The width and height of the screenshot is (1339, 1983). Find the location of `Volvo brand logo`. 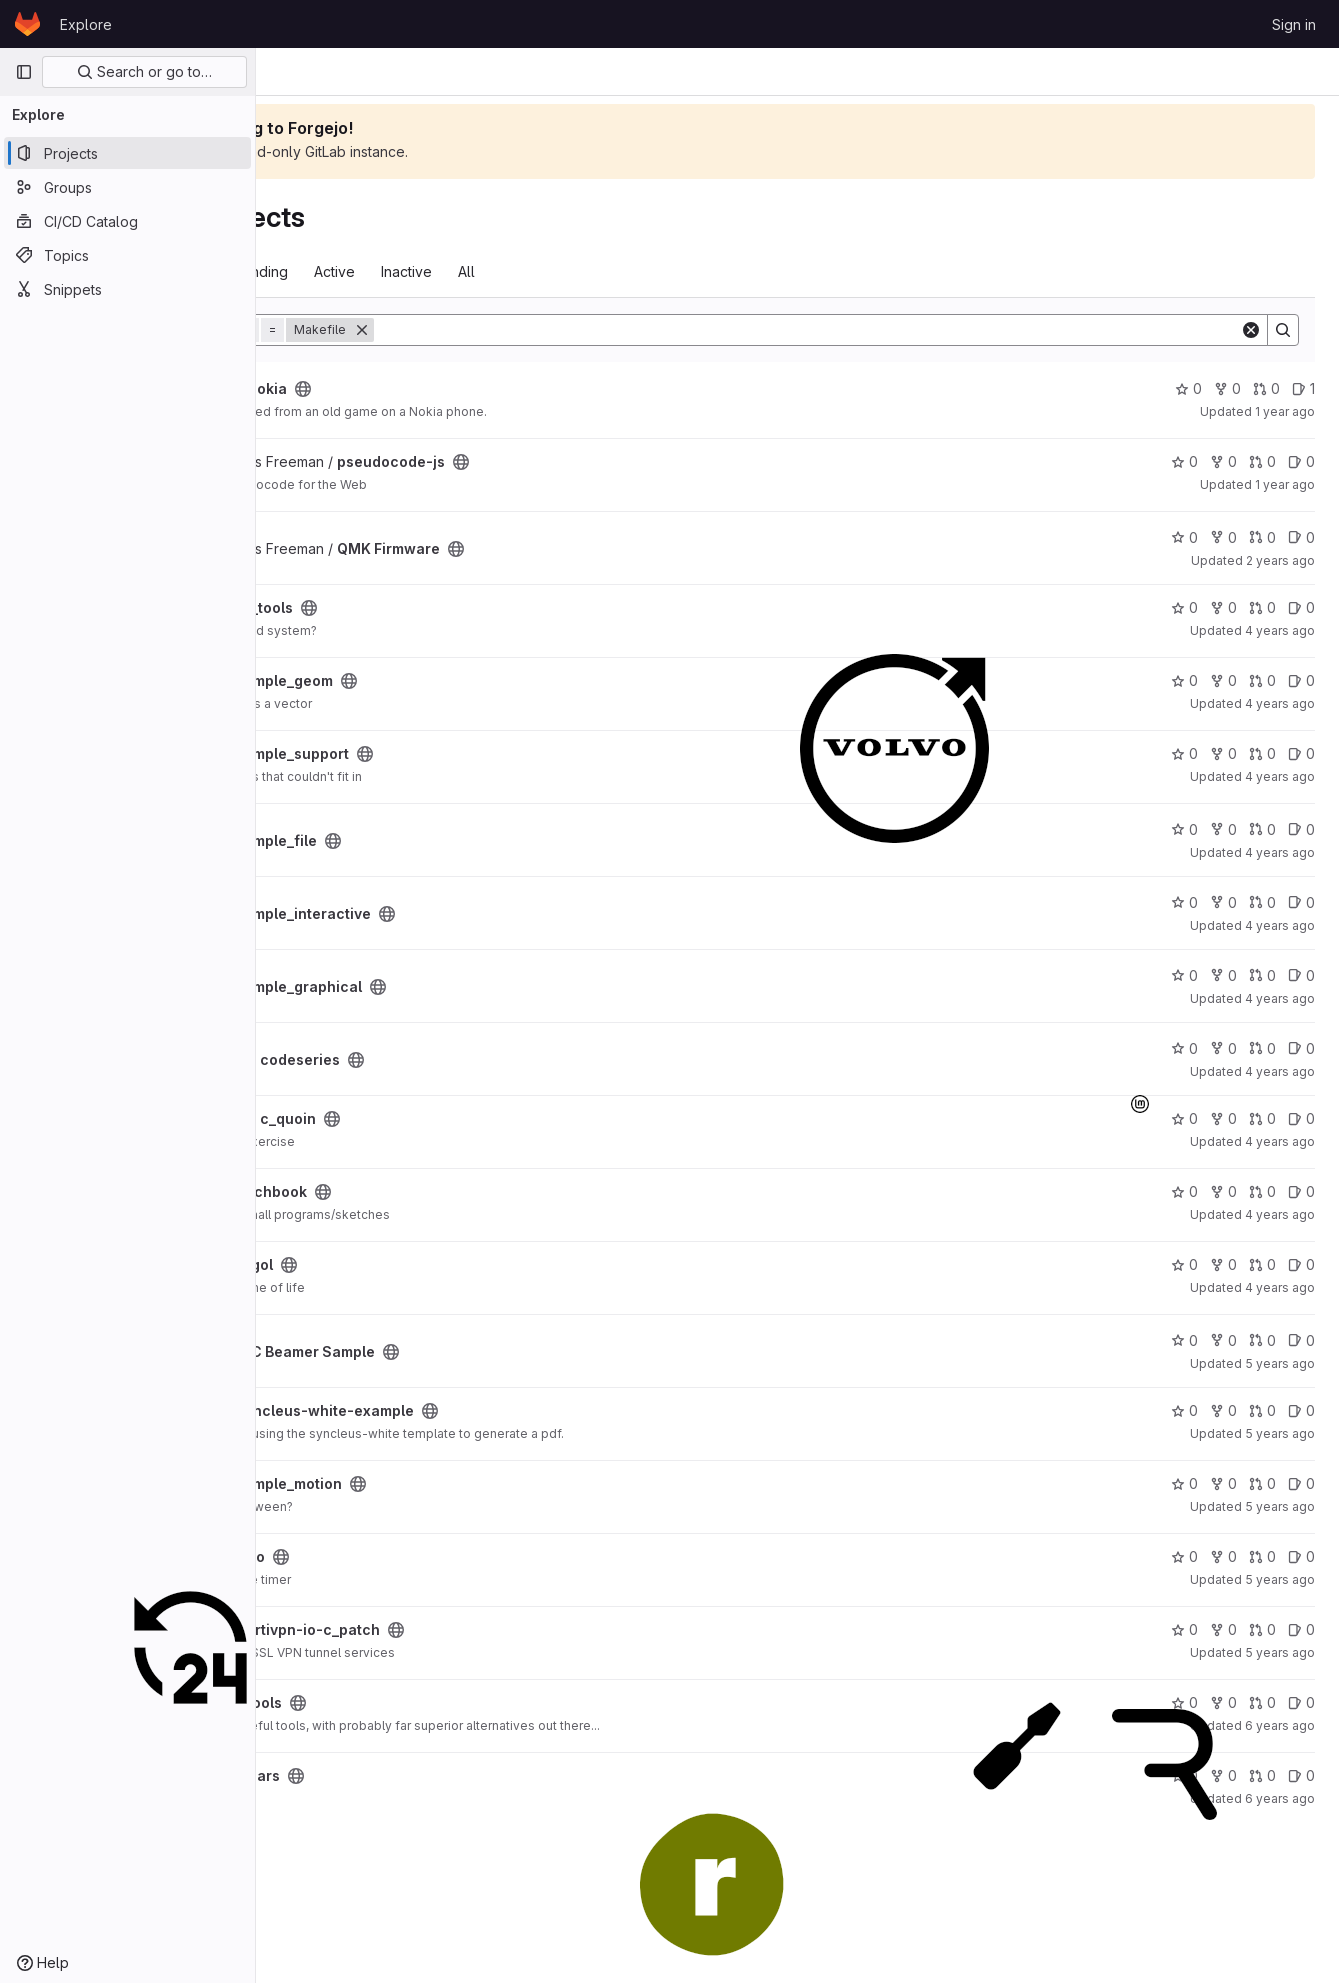

Volvo brand logo is located at coordinates (894, 748).